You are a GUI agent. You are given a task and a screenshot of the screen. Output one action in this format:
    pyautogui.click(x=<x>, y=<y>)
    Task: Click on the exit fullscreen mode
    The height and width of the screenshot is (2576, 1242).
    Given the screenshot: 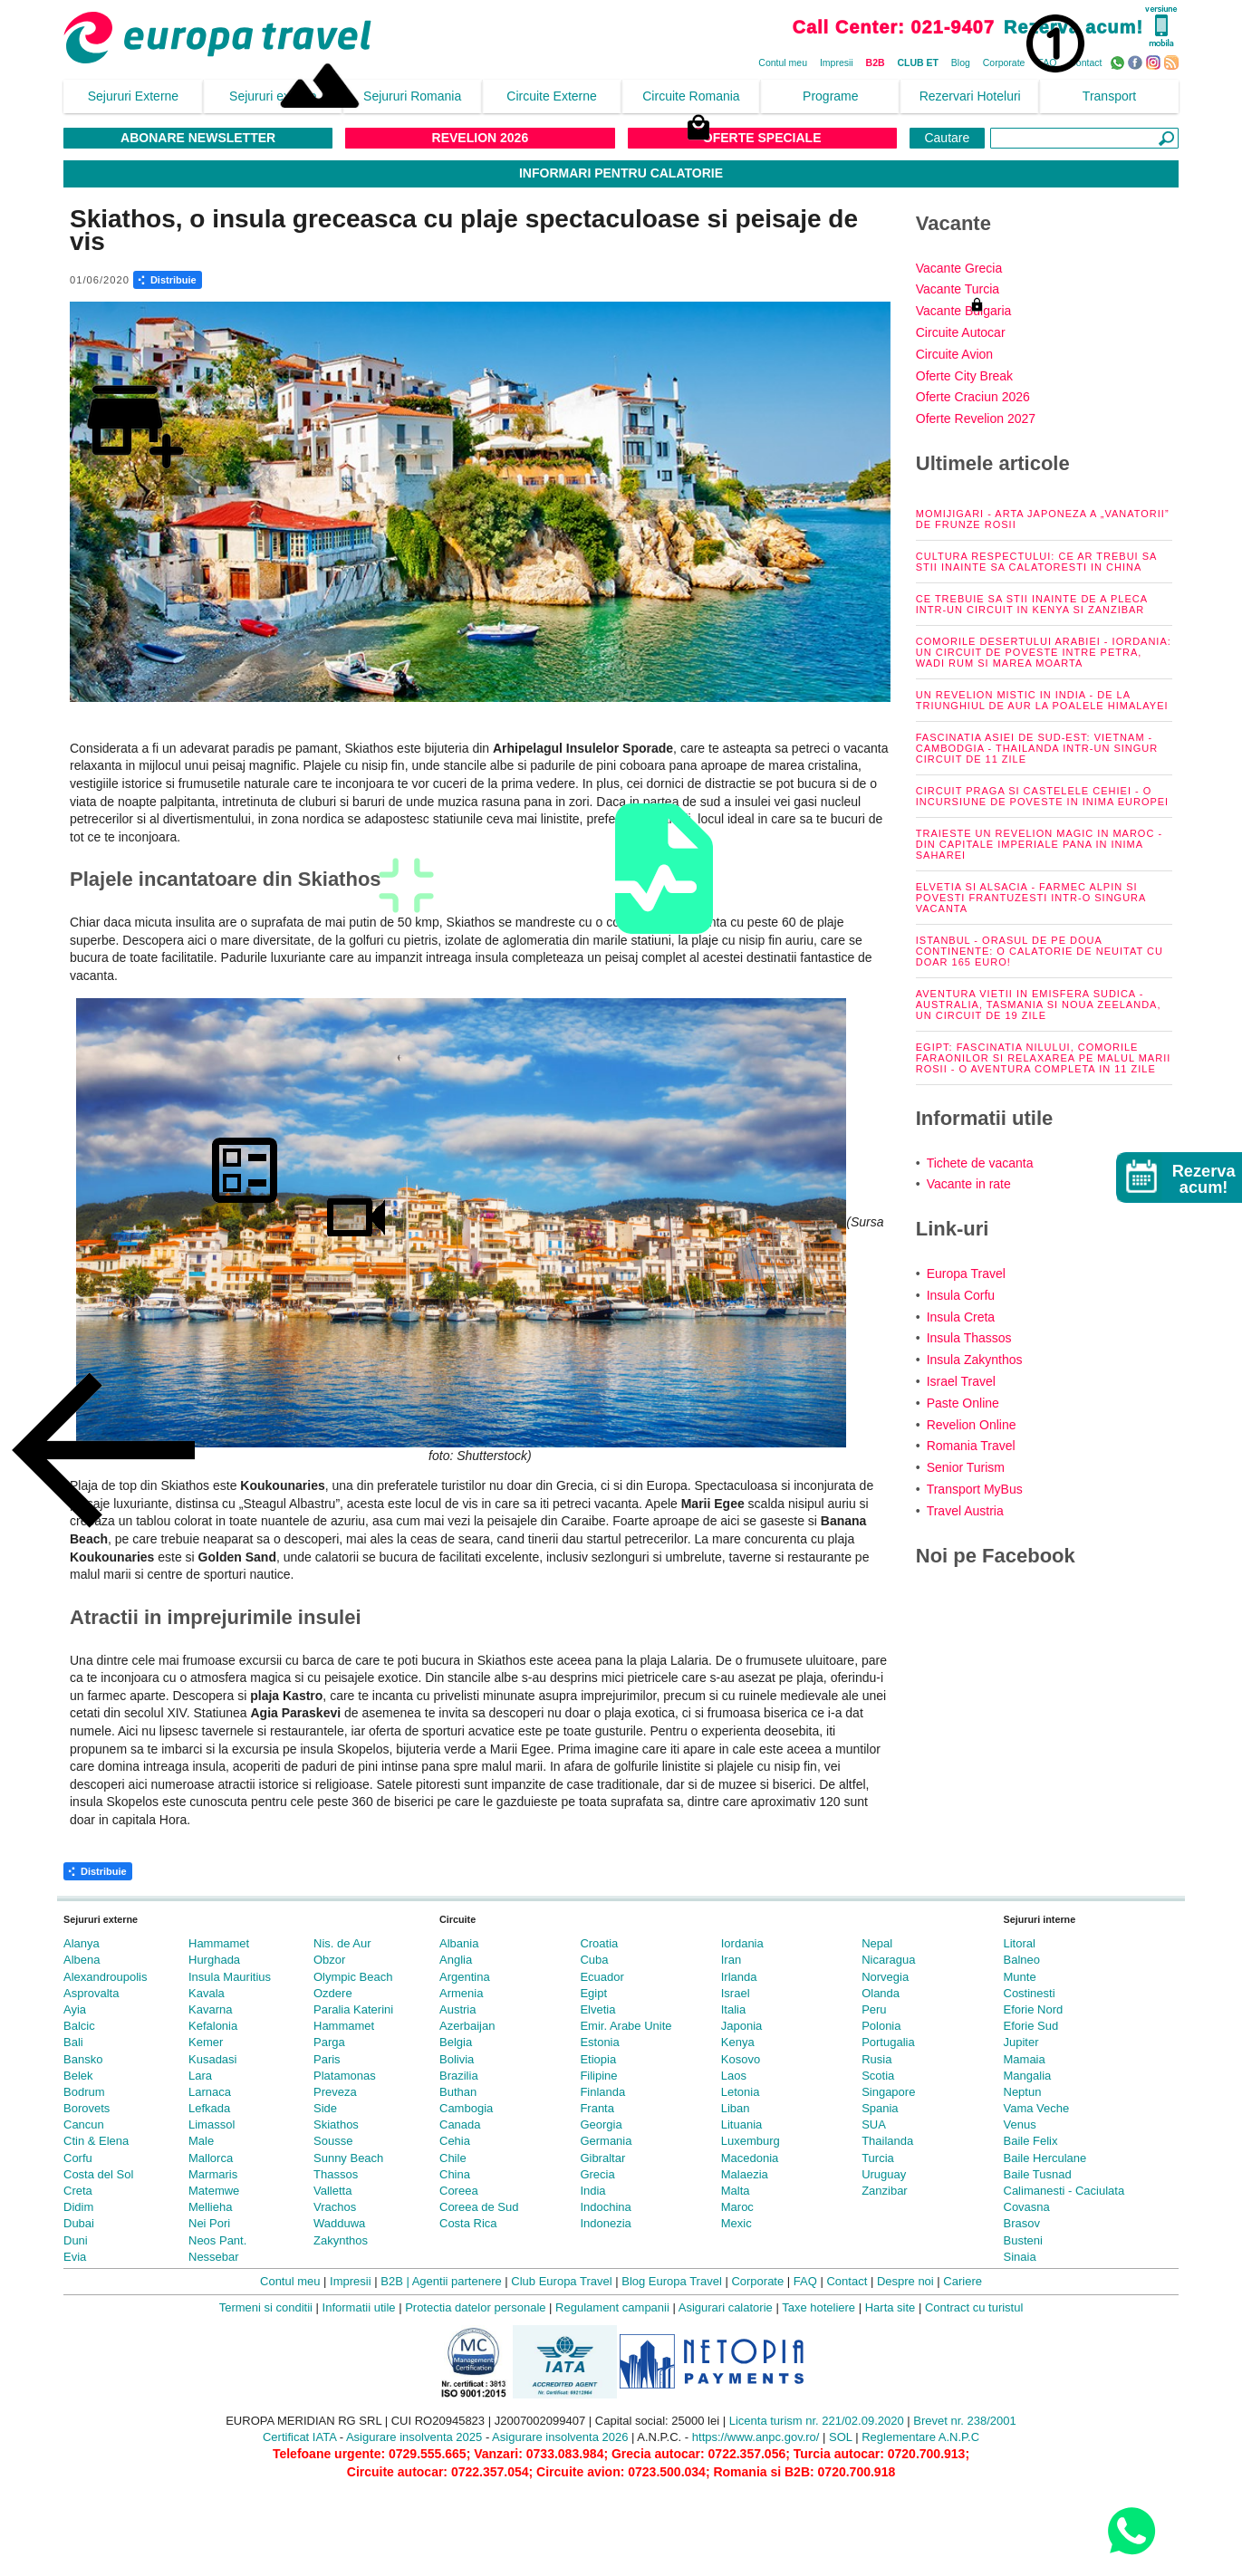 What is the action you would take?
    pyautogui.click(x=406, y=885)
    